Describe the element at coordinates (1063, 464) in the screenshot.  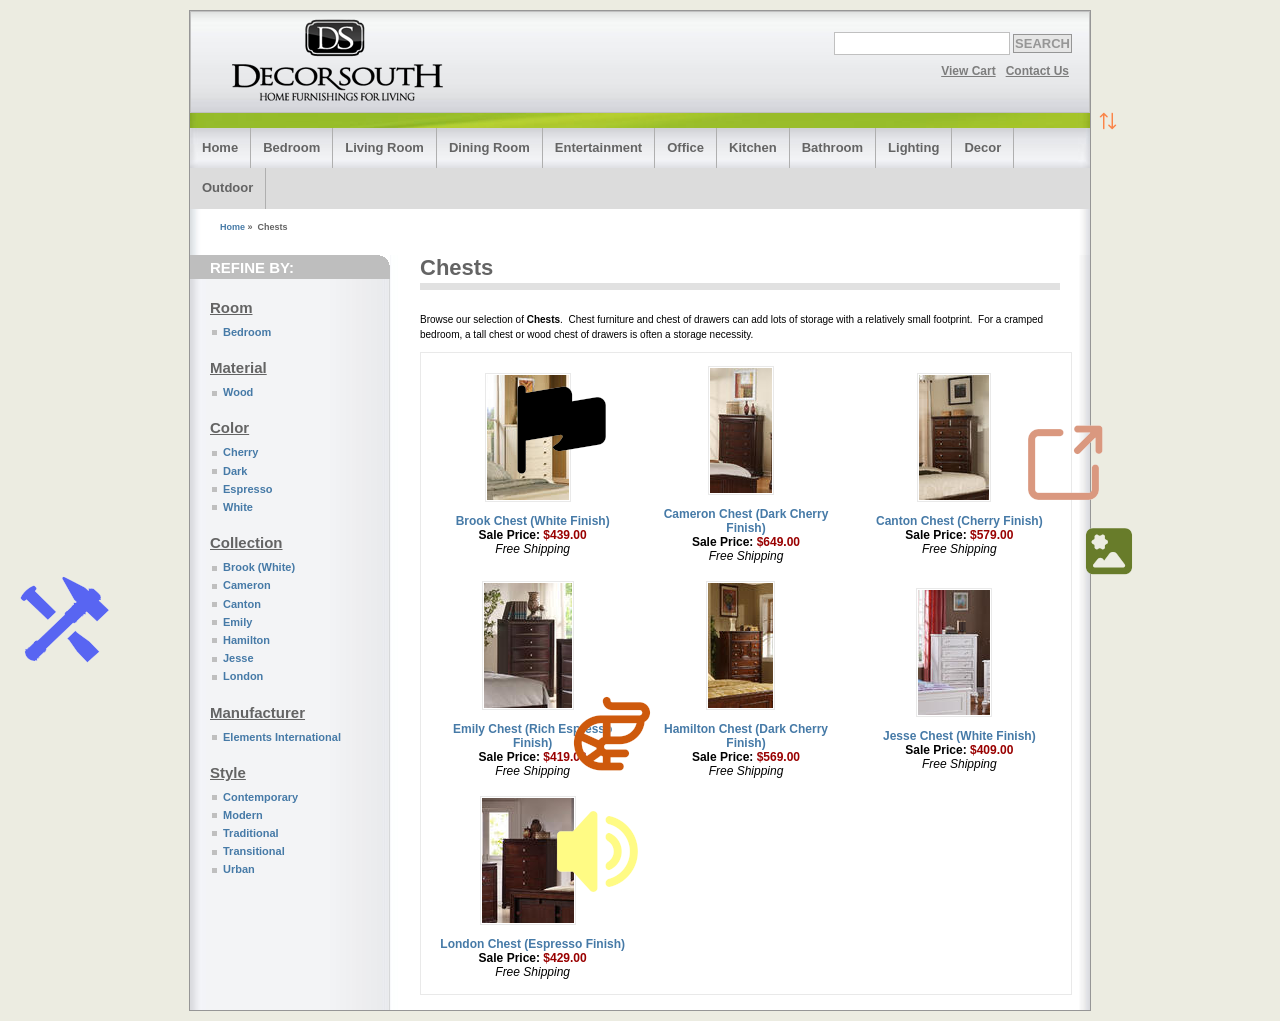
I see `open in a new window` at that location.